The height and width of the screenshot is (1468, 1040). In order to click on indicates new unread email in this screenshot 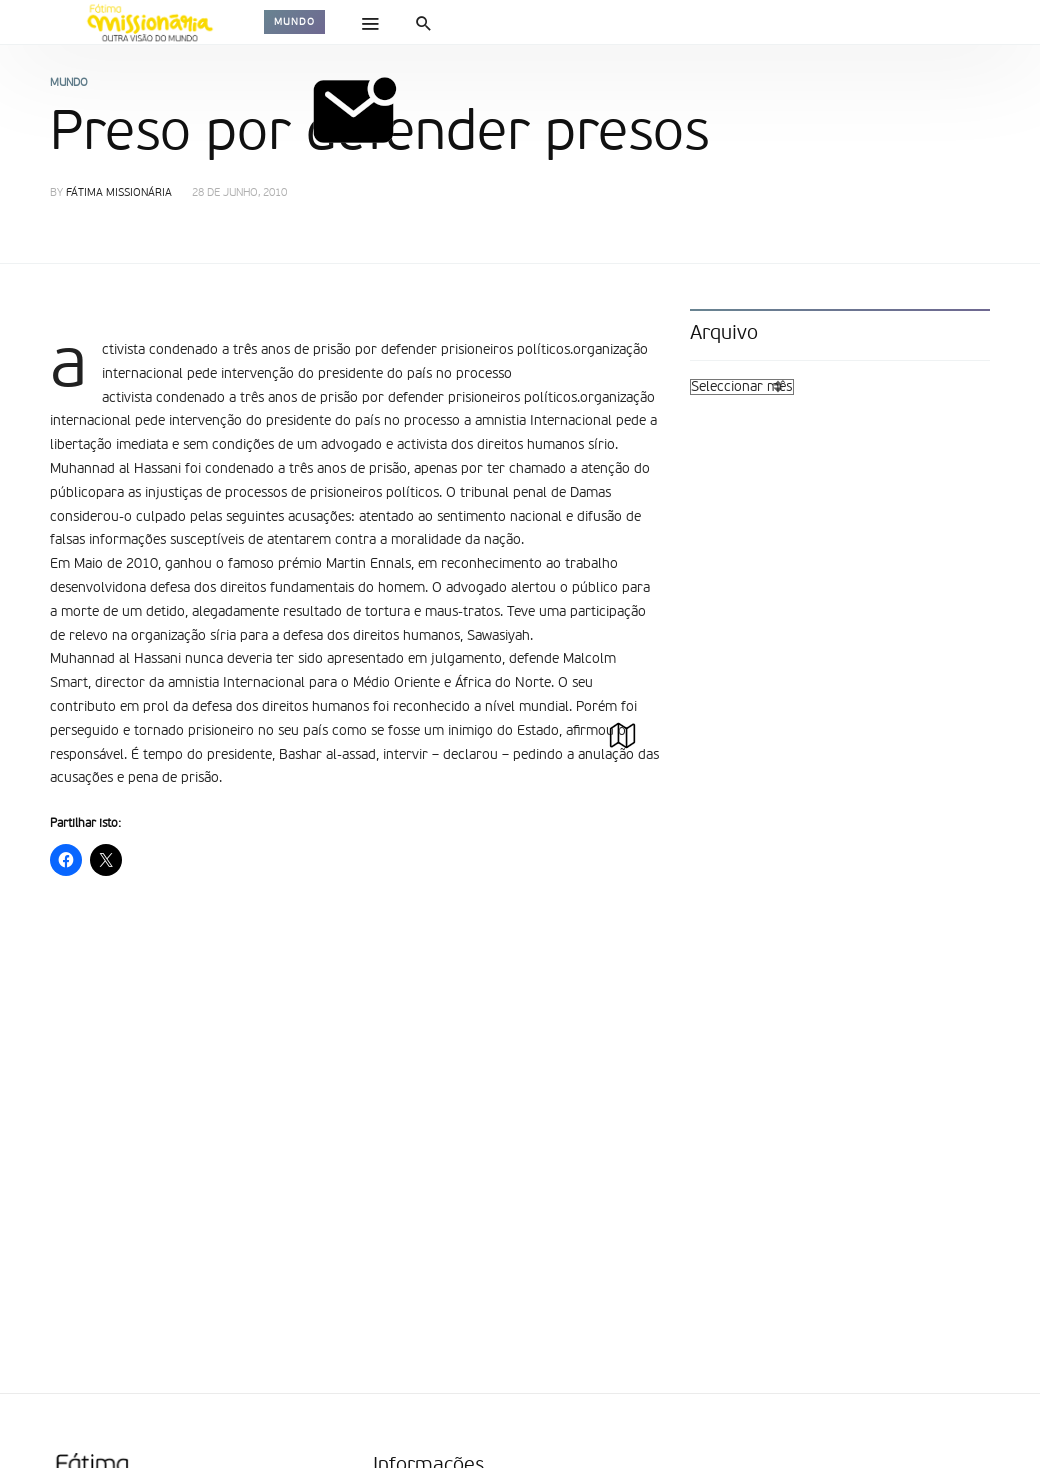, I will do `click(353, 111)`.